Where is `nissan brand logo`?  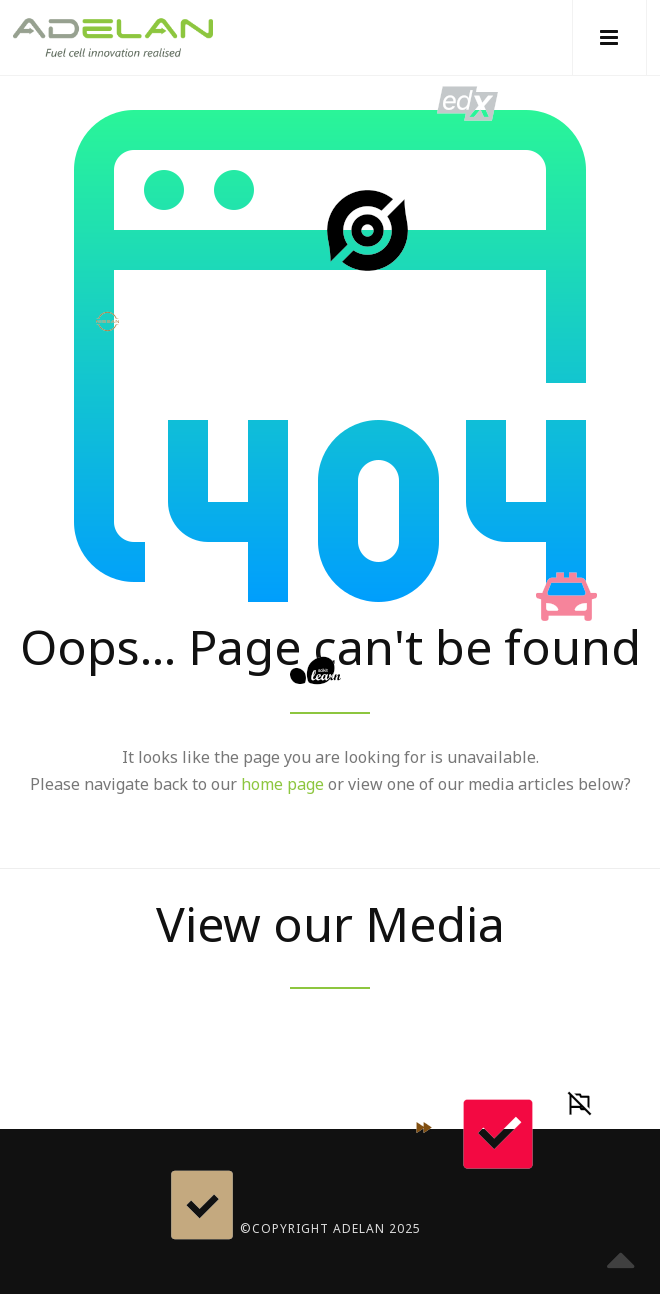 nissan brand logo is located at coordinates (107, 321).